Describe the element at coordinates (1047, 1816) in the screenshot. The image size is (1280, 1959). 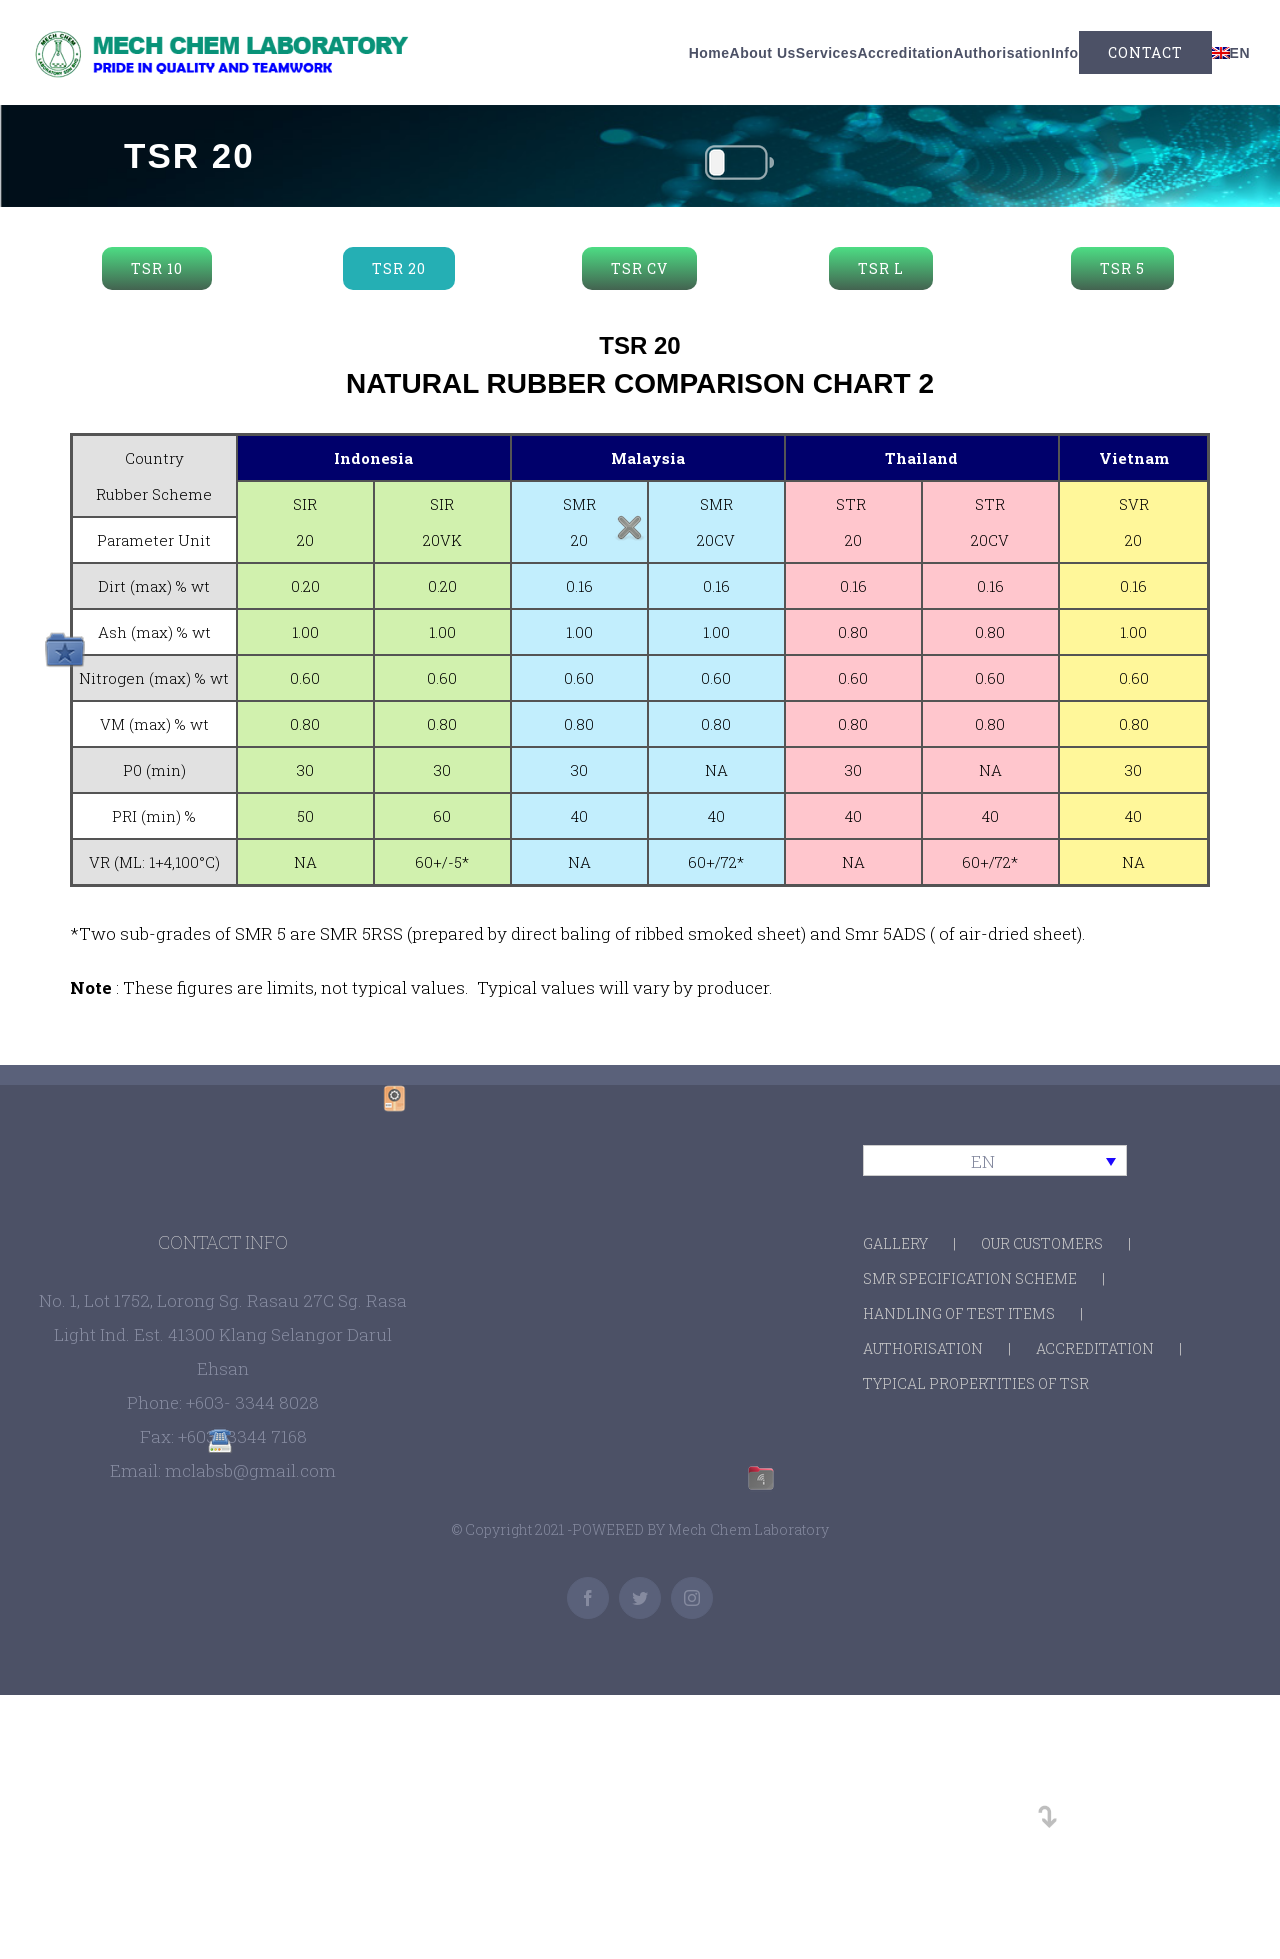
I see `jump to a specific location or section` at that location.